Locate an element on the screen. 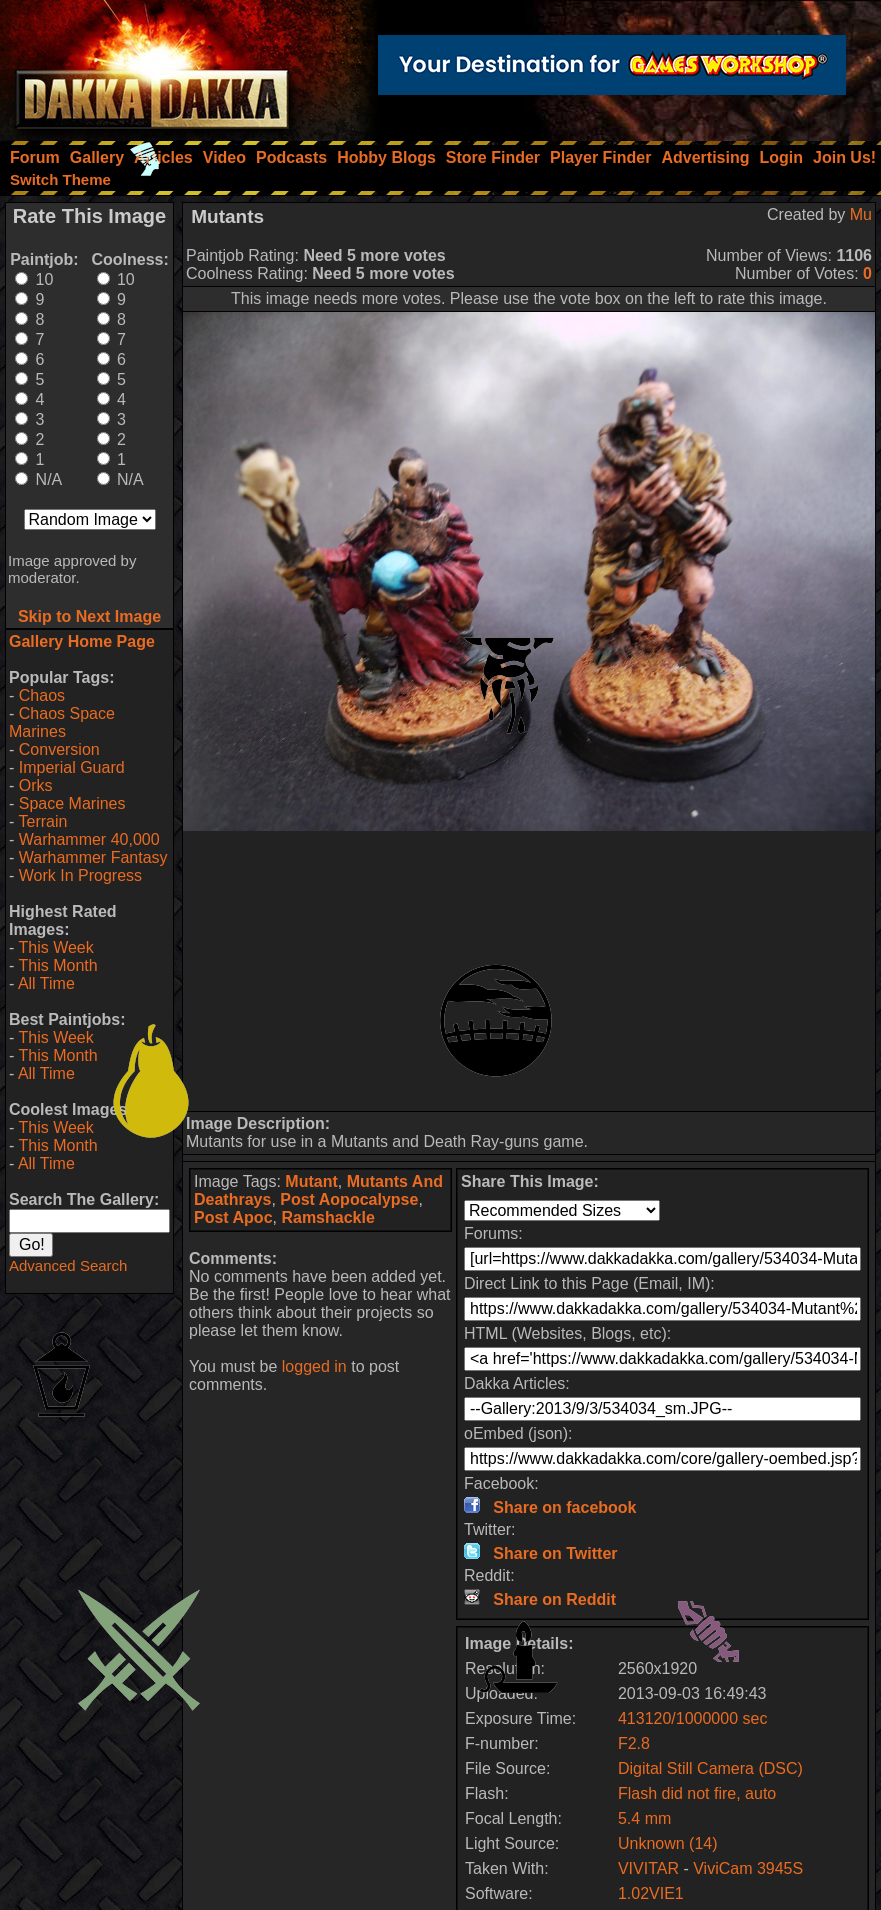  access farm or agricultural settings is located at coordinates (495, 1020).